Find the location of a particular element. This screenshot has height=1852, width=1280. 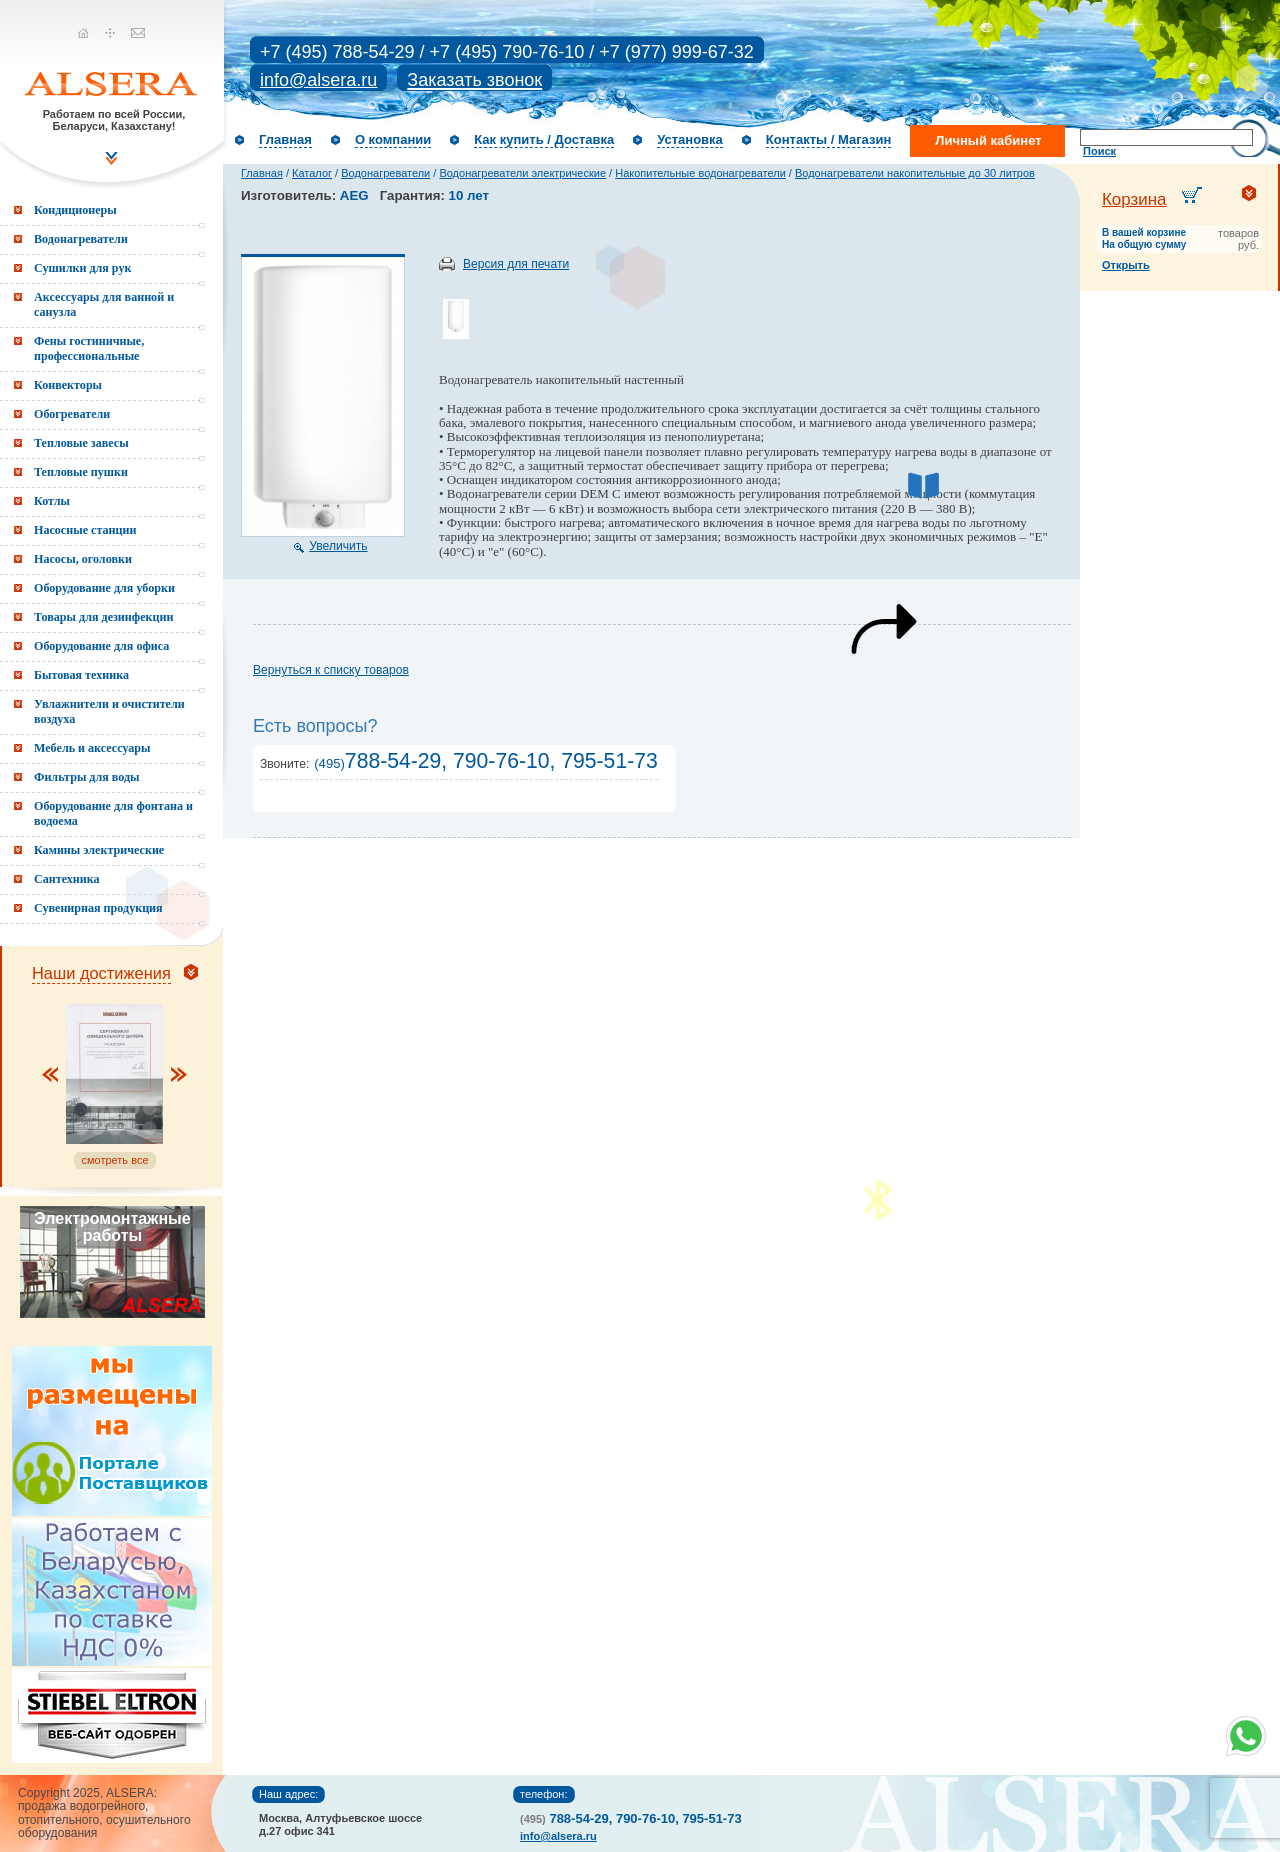

open reading mode or e-reader is located at coordinates (923, 485).